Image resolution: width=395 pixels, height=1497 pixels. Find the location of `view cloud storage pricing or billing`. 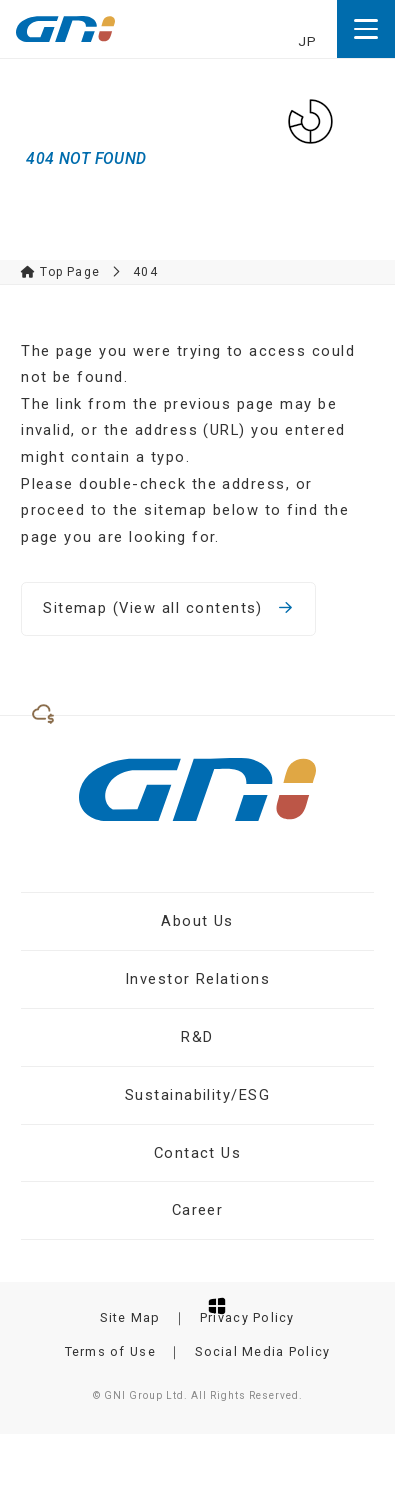

view cloud storage pricing or billing is located at coordinates (43, 712).